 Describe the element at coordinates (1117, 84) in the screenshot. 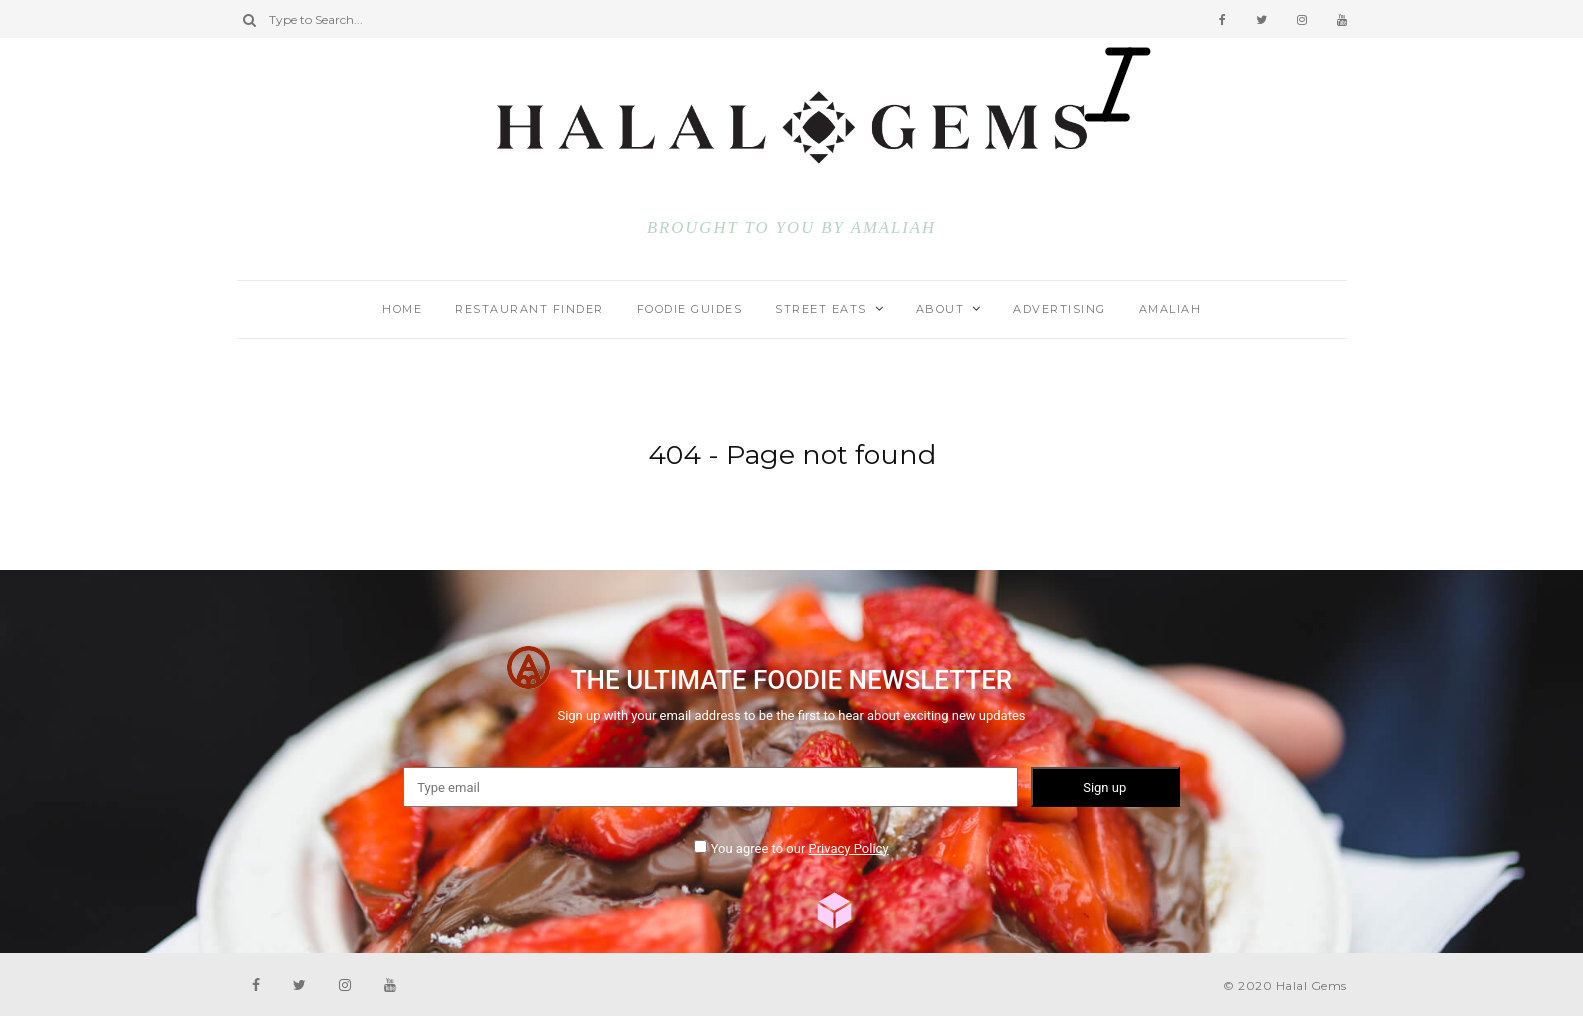

I see `apply italic formatting to selected text` at that location.